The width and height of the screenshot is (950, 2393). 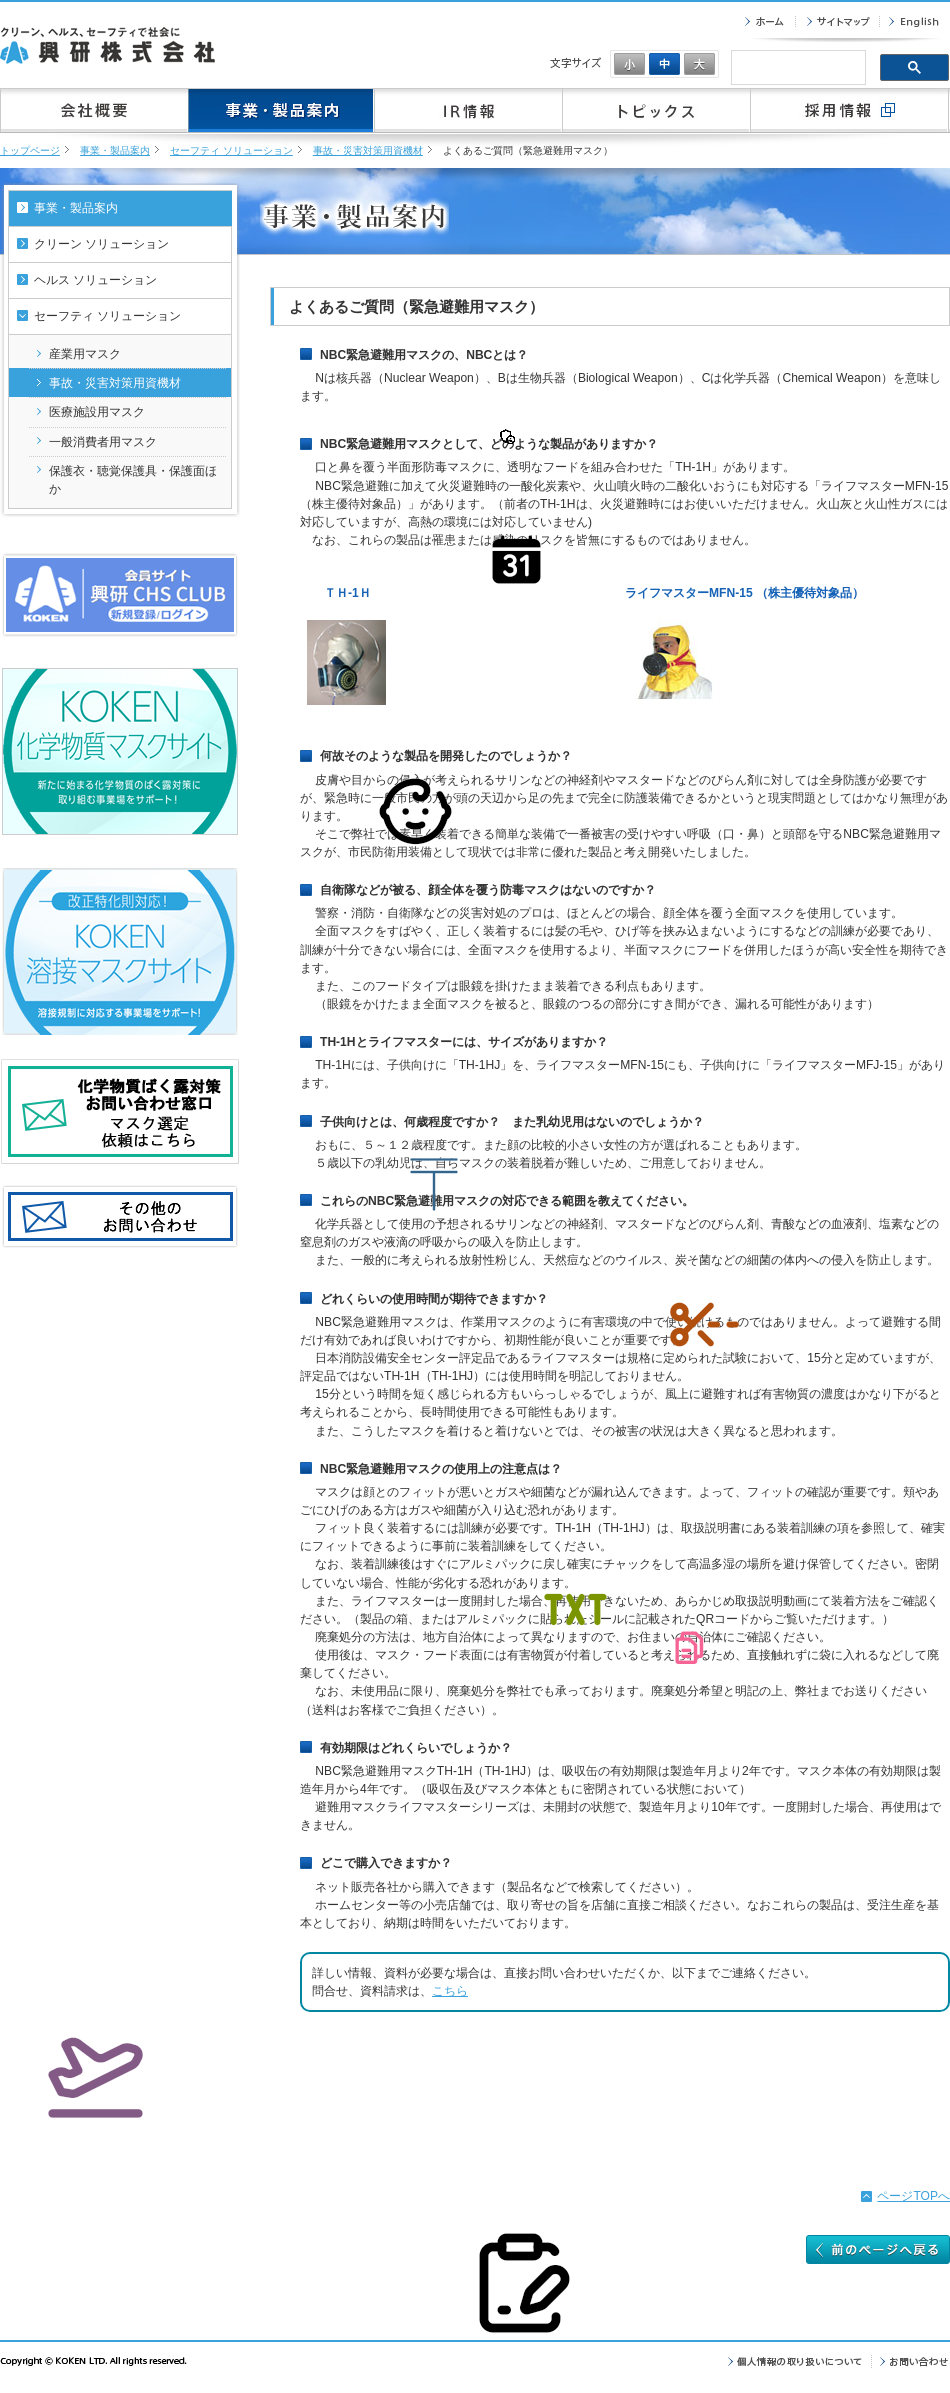 What do you see at coordinates (507, 436) in the screenshot?
I see `access admin or user security settings` at bounding box center [507, 436].